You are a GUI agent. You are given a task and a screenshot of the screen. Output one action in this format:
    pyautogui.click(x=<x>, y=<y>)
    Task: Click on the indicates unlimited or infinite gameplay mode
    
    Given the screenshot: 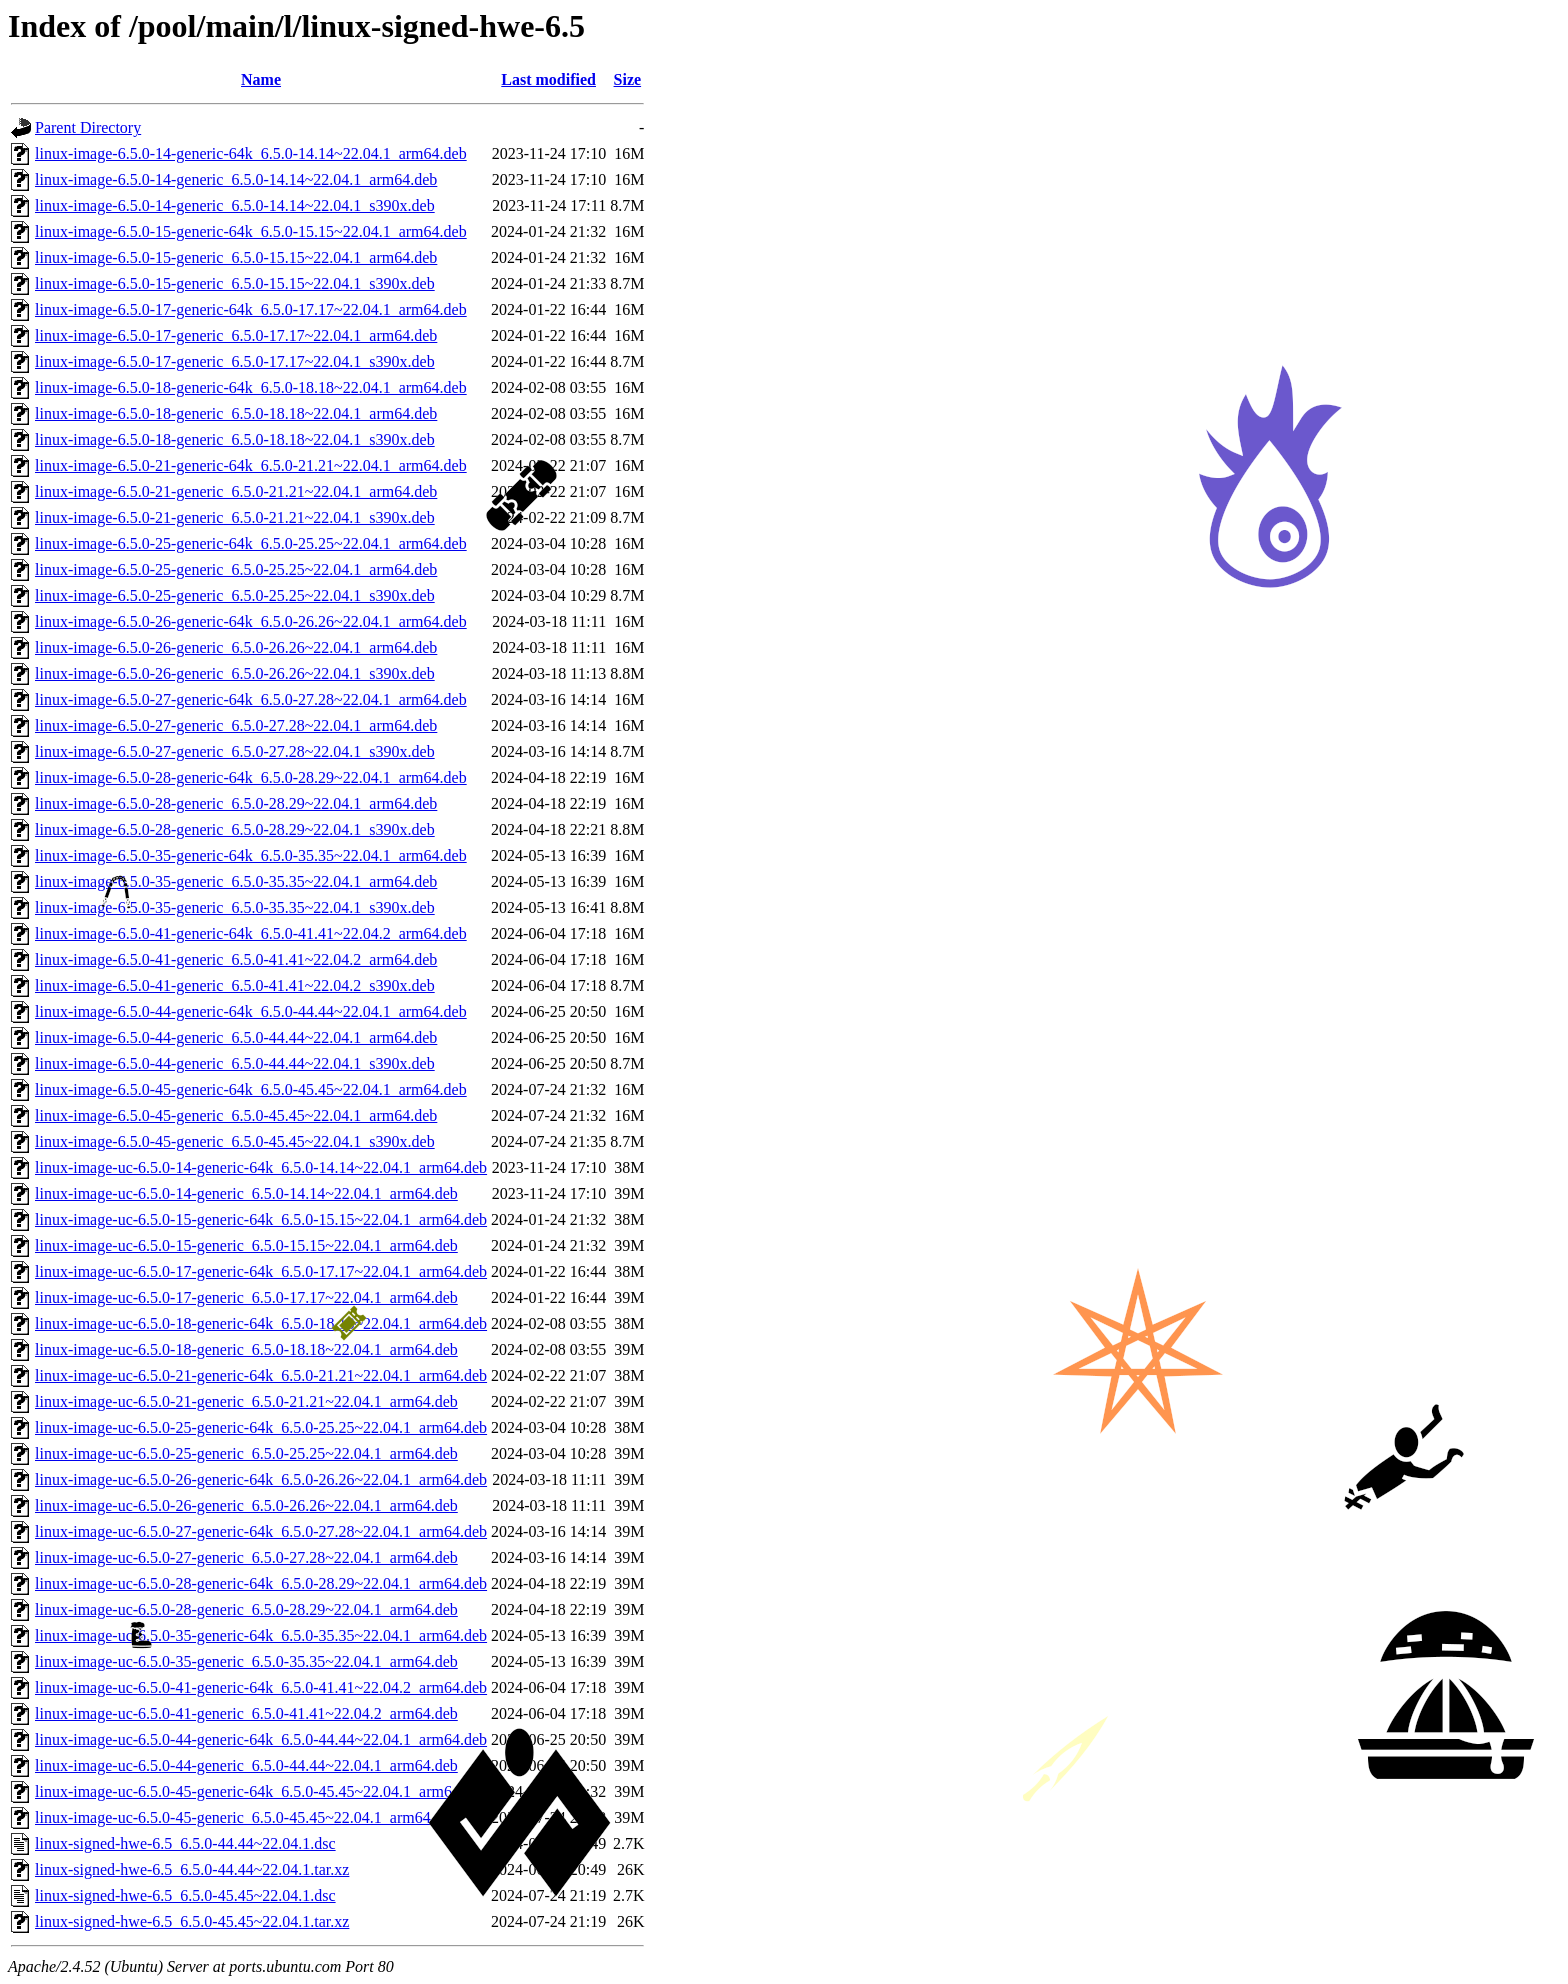 What is the action you would take?
    pyautogui.click(x=519, y=1820)
    